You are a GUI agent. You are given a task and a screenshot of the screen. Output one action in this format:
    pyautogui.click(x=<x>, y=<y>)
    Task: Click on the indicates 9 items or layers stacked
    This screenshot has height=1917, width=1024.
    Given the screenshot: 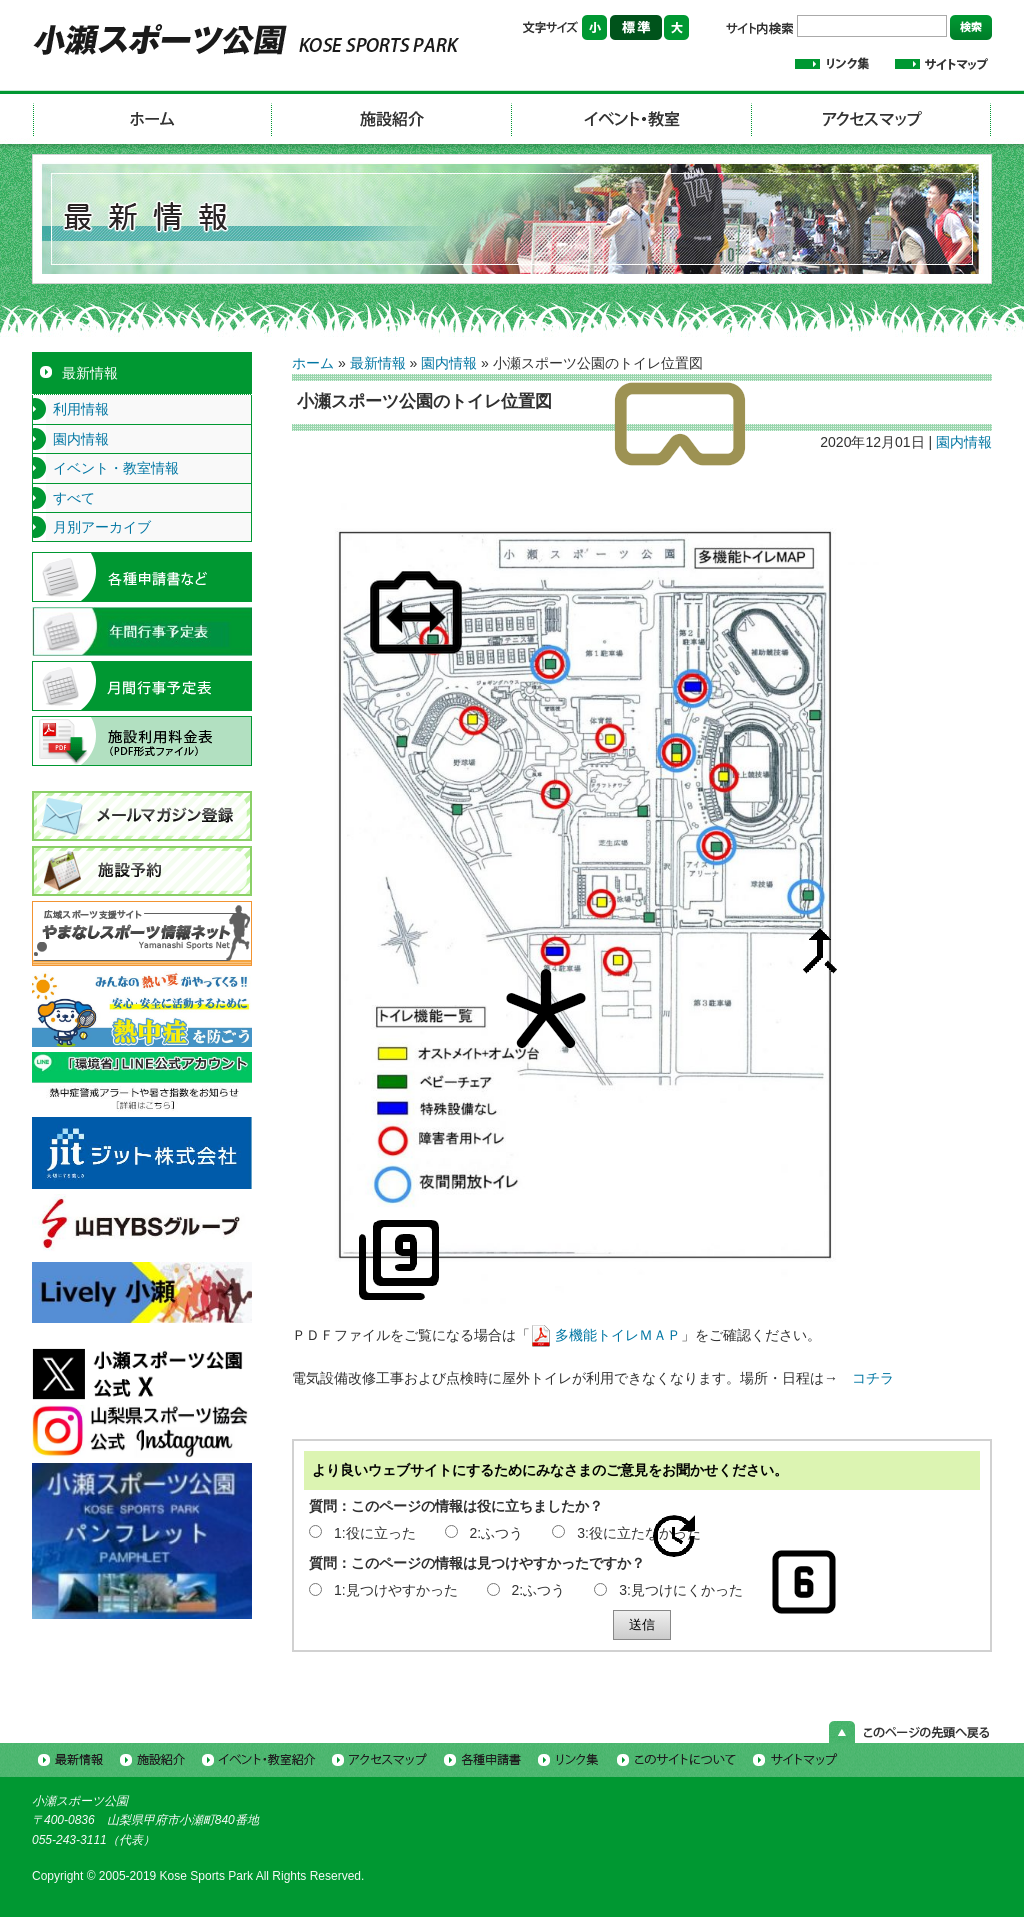 What is the action you would take?
    pyautogui.click(x=399, y=1260)
    